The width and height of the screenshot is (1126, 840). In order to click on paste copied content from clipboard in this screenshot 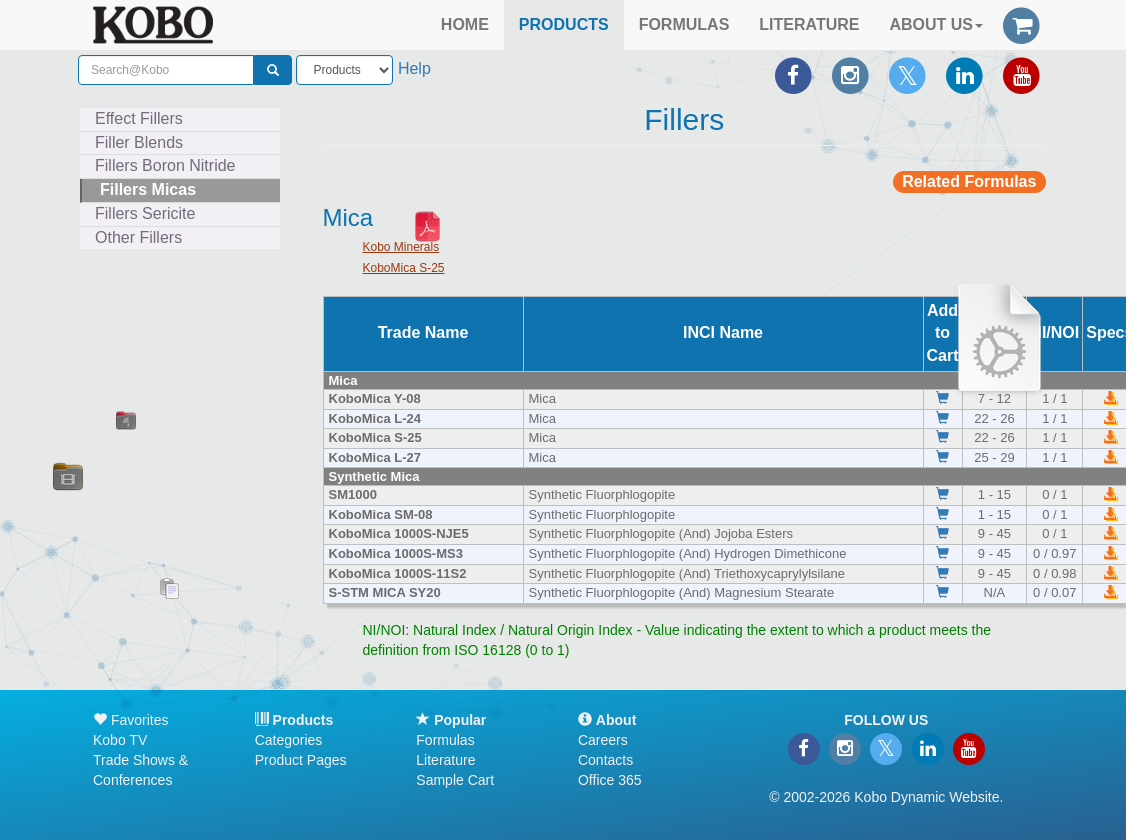, I will do `click(169, 588)`.